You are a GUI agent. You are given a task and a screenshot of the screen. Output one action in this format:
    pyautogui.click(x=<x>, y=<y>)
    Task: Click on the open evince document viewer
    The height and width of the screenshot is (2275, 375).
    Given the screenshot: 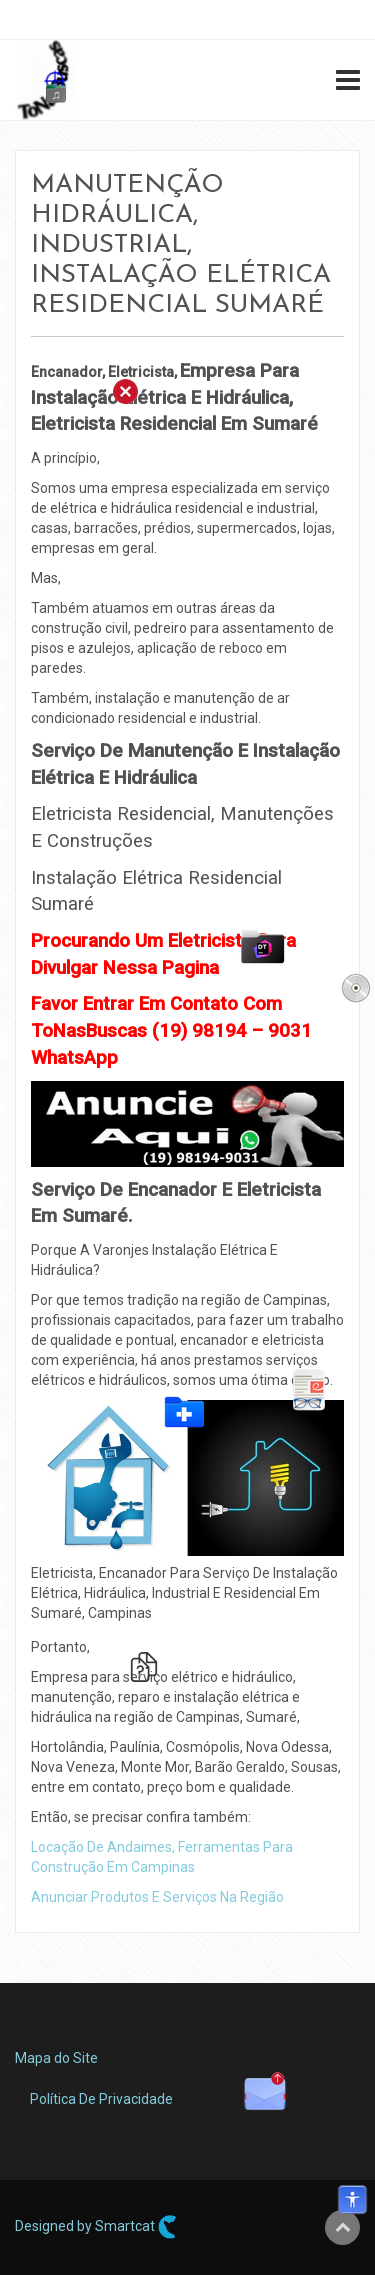 What is the action you would take?
    pyautogui.click(x=309, y=1390)
    